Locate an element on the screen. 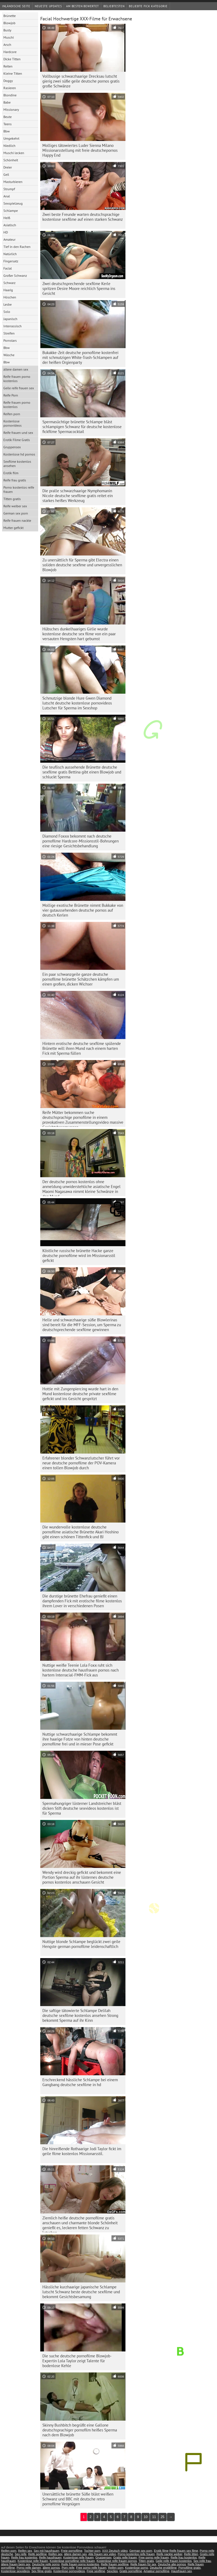 The width and height of the screenshot is (217, 2576). indicates a workflow or process flow direction is located at coordinates (75, 163).